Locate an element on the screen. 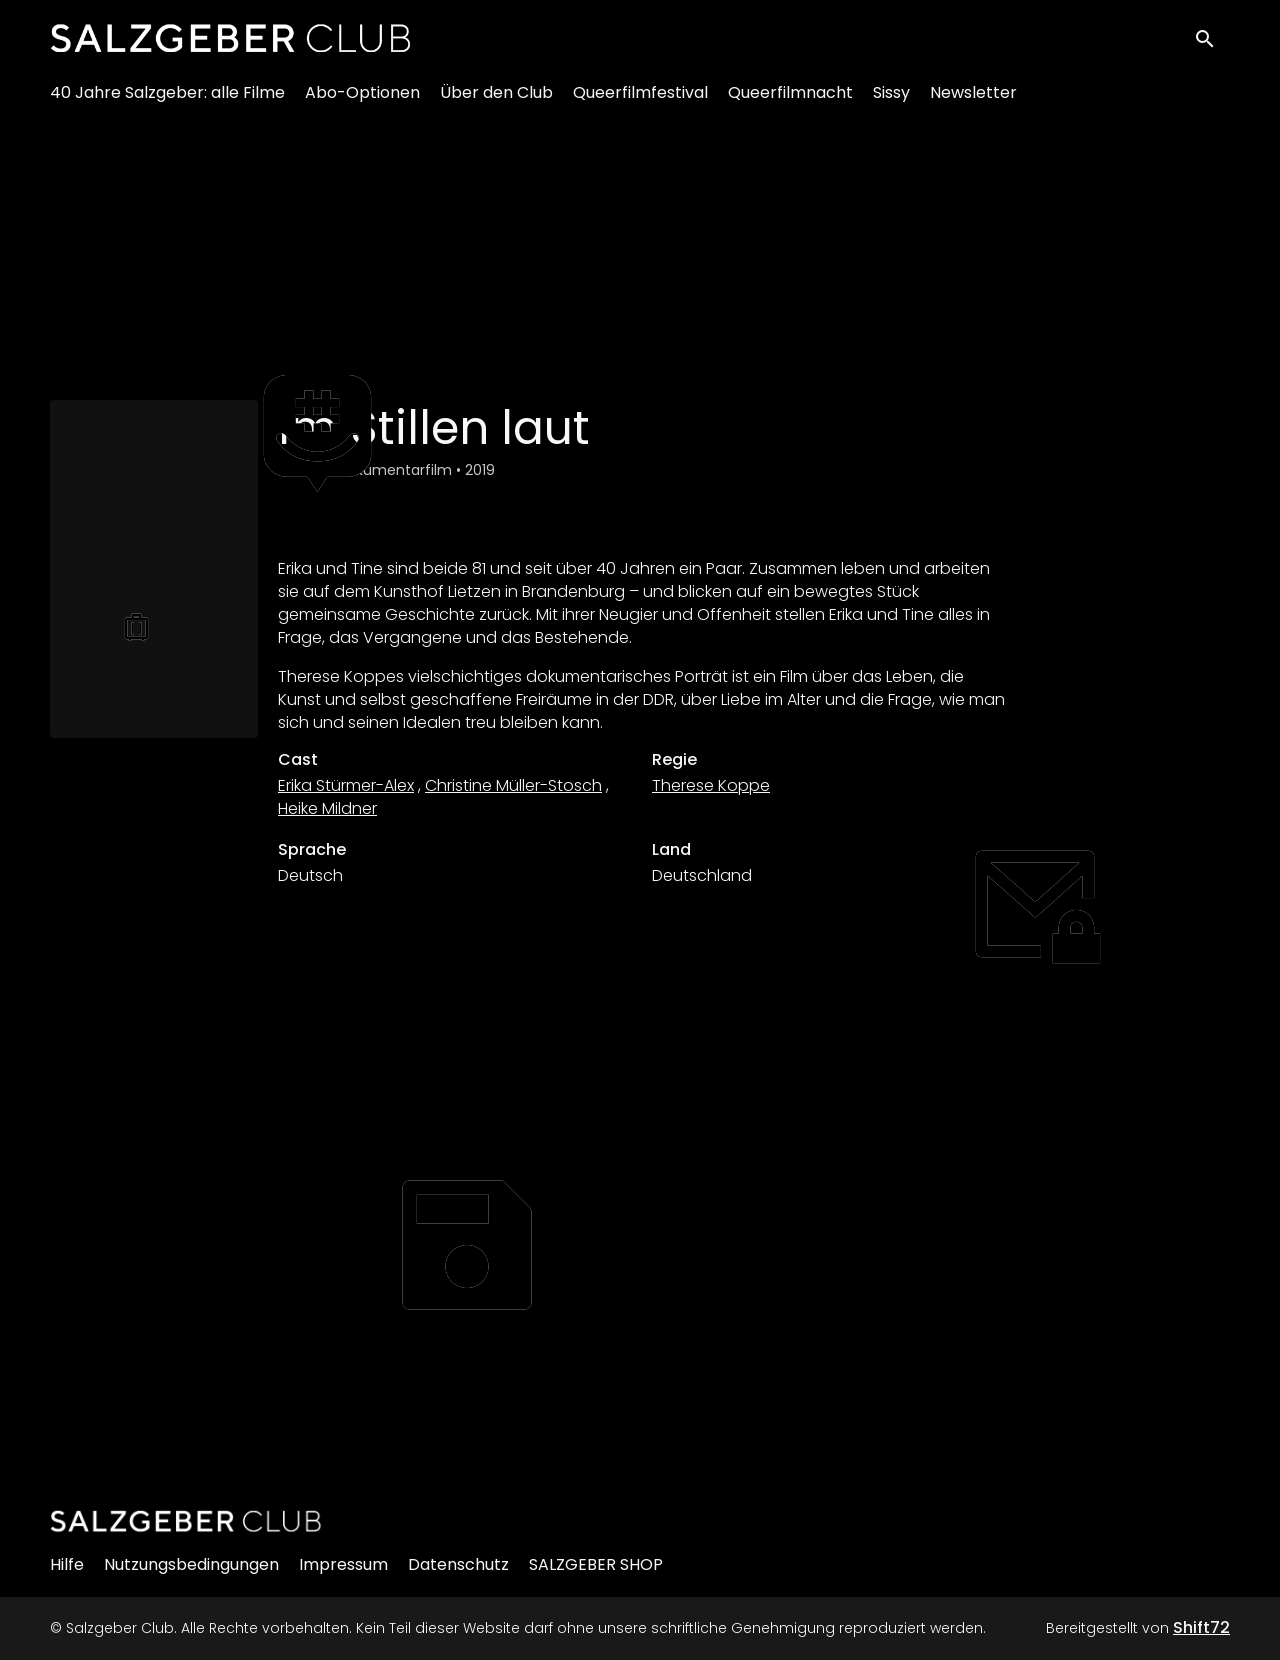 This screenshot has height=1660, width=1280. open GroupMe messaging app is located at coordinates (317, 433).